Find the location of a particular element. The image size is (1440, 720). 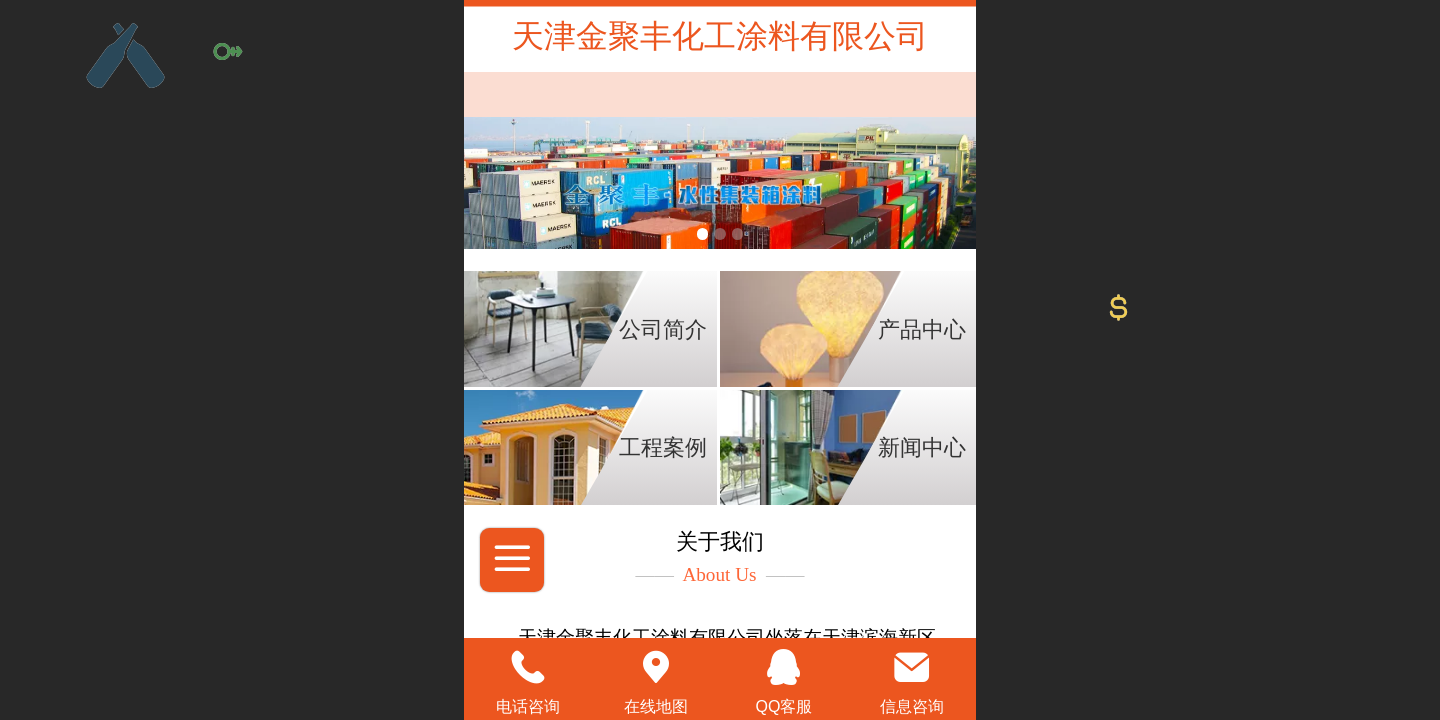

open the Untappd app is located at coordinates (125, 55).